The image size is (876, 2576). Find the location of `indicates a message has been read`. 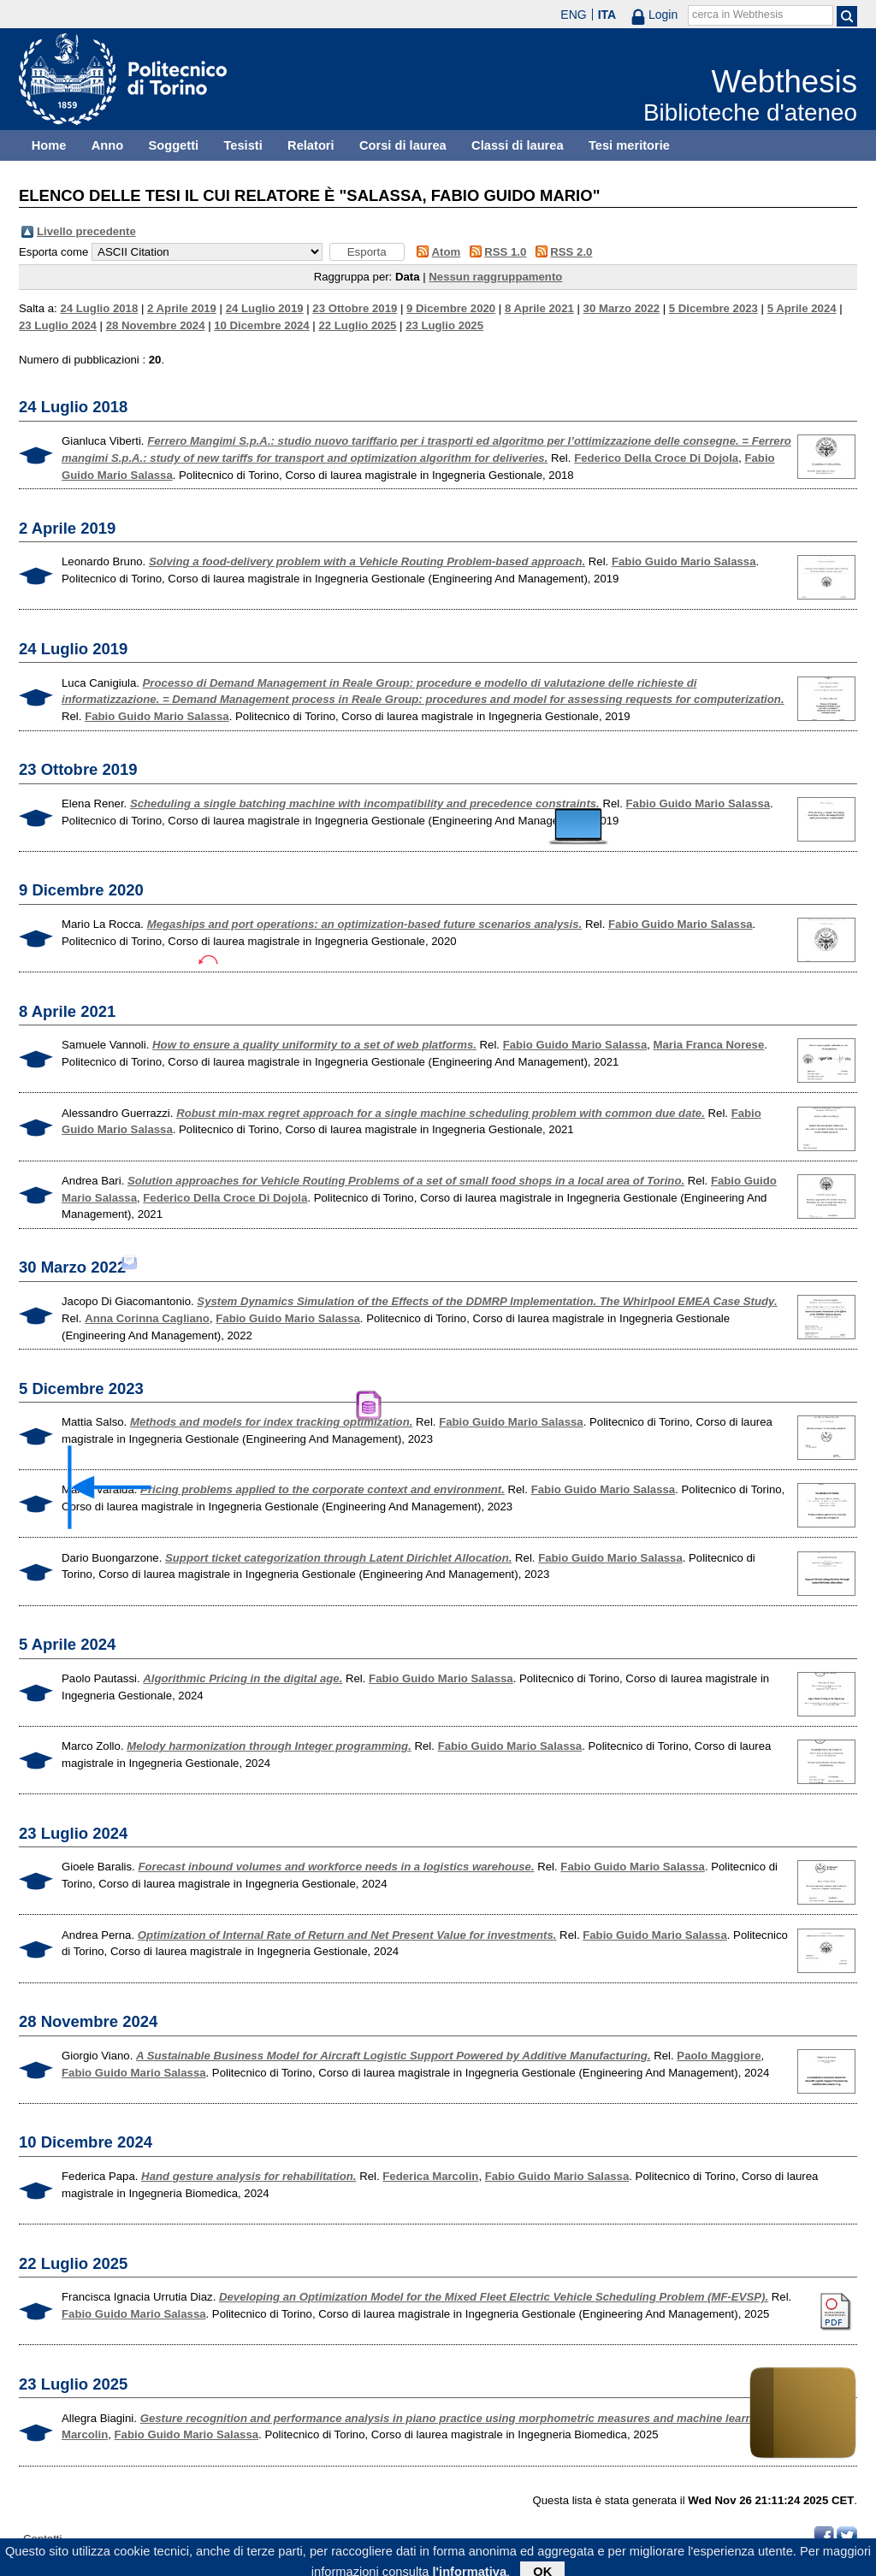

indicates a message has been read is located at coordinates (129, 1262).